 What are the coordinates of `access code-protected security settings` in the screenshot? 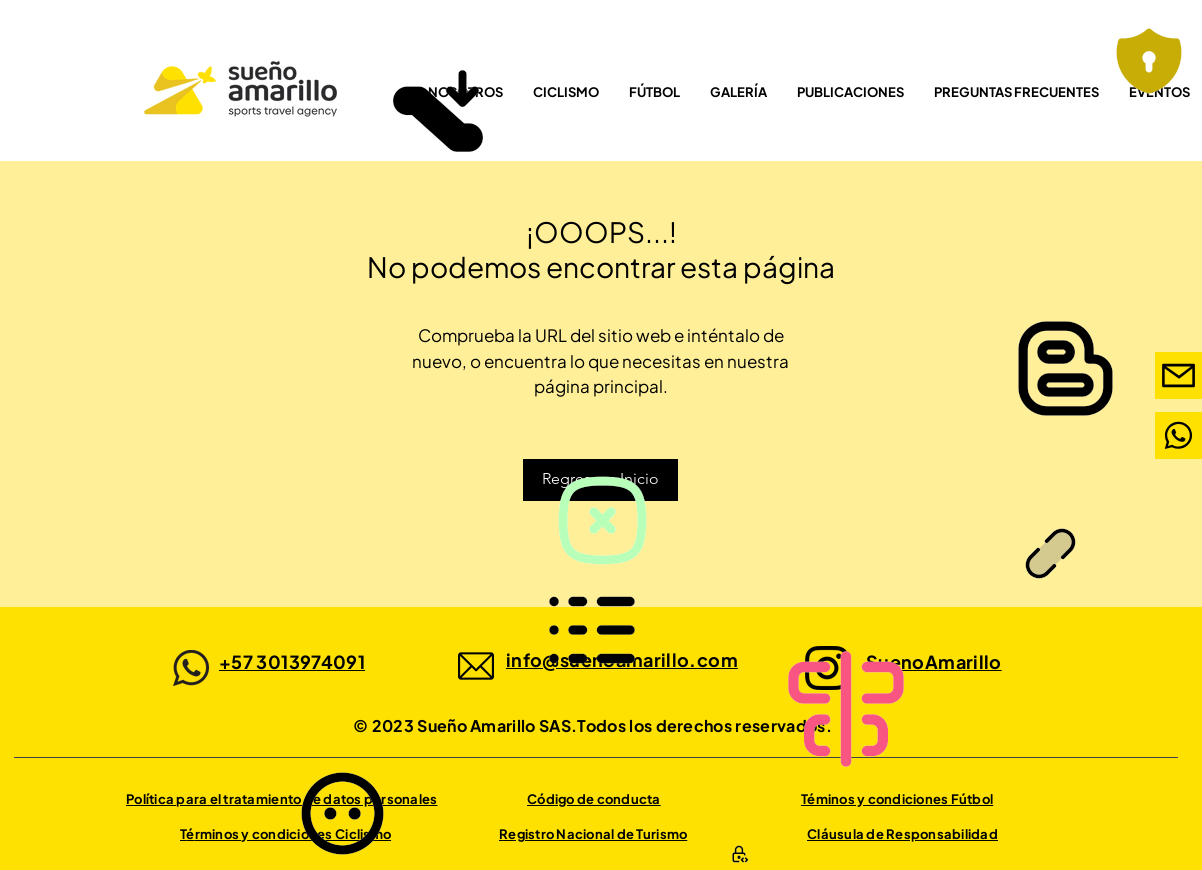 It's located at (739, 854).